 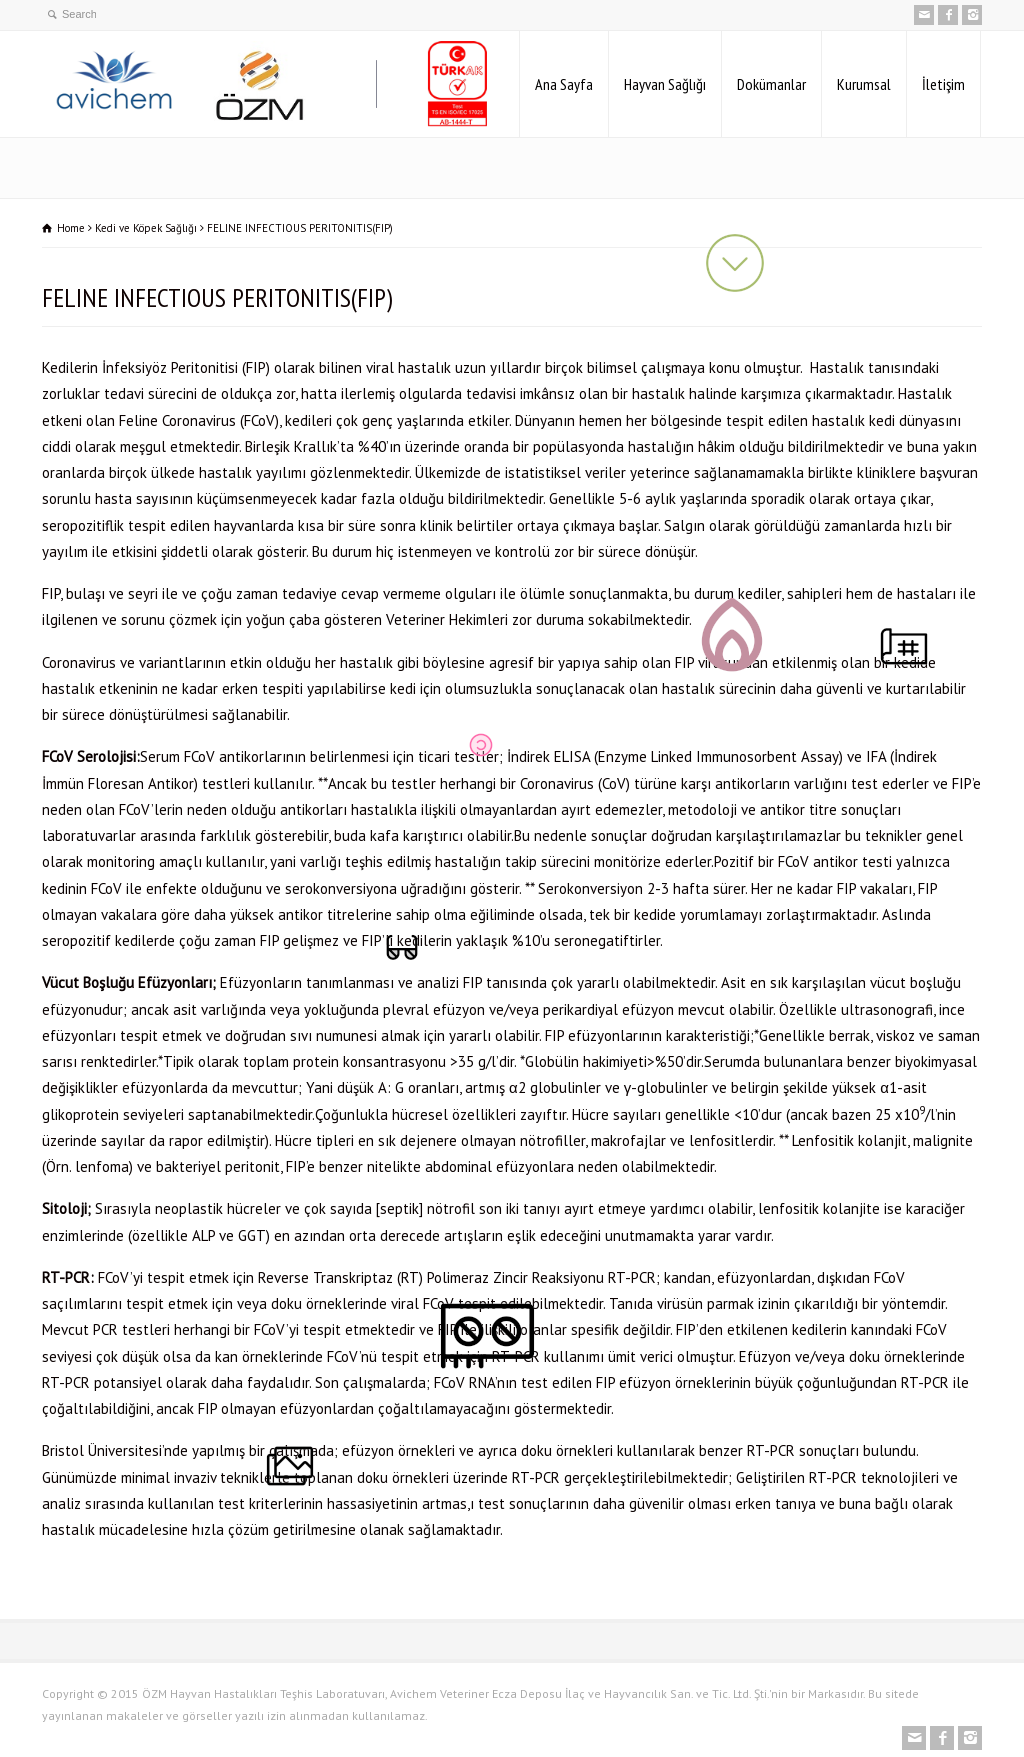 What do you see at coordinates (402, 948) in the screenshot?
I see `toggle summer or vacation mode` at bounding box center [402, 948].